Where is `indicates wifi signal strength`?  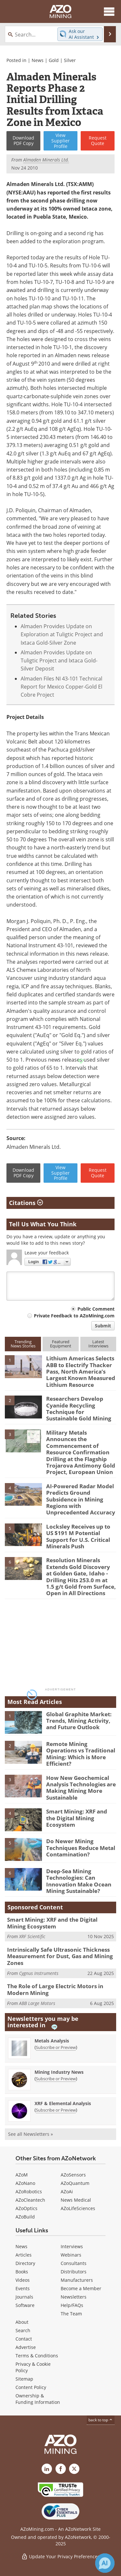 indicates wifi signal strength is located at coordinates (81, 1061).